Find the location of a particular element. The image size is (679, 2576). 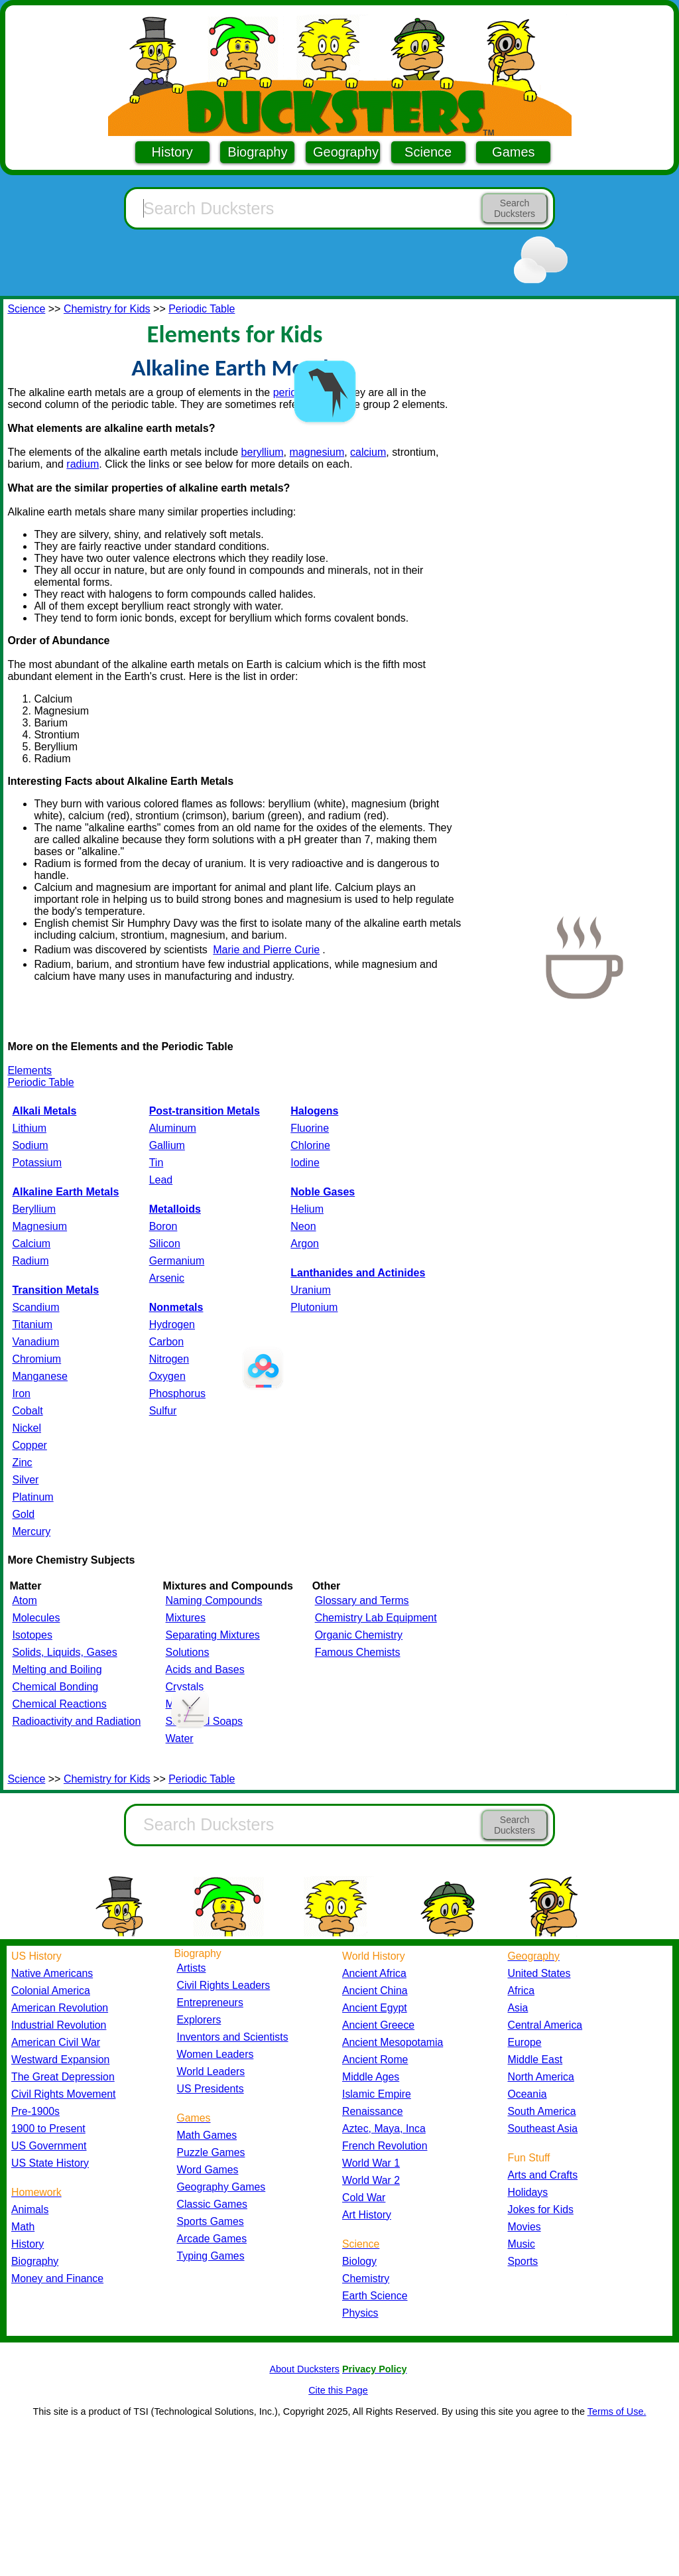

caffeine mode is active, preventing sleep is located at coordinates (584, 960).